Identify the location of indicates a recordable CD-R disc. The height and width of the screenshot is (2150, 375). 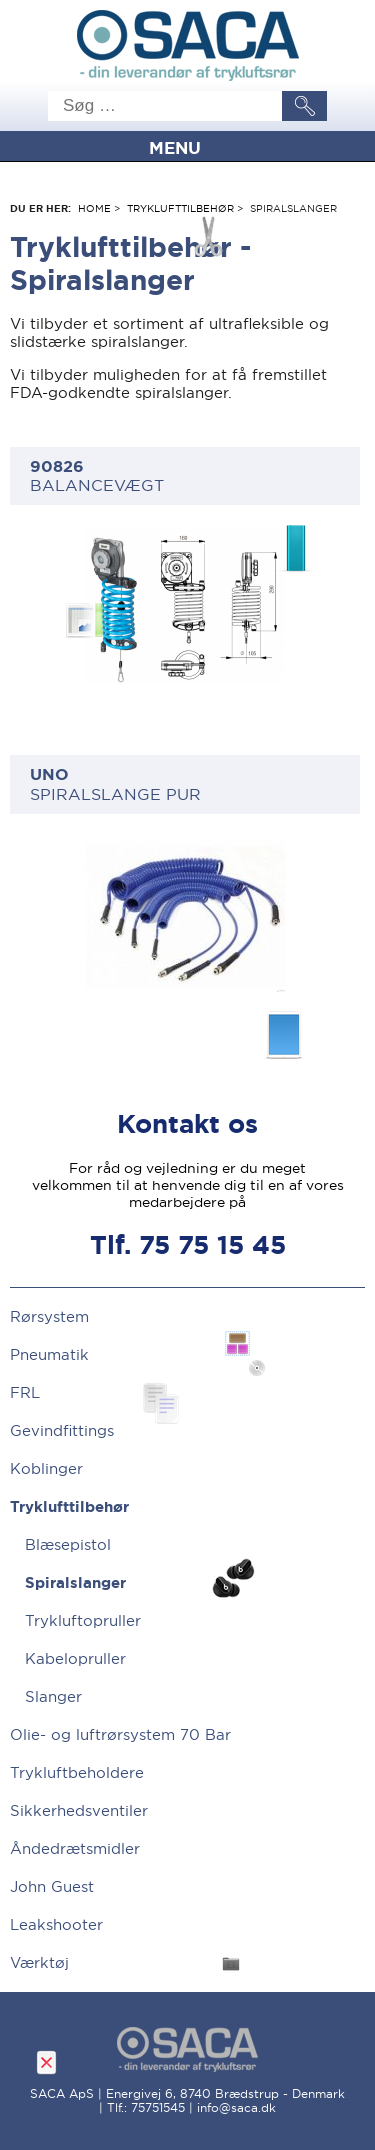
(257, 1368).